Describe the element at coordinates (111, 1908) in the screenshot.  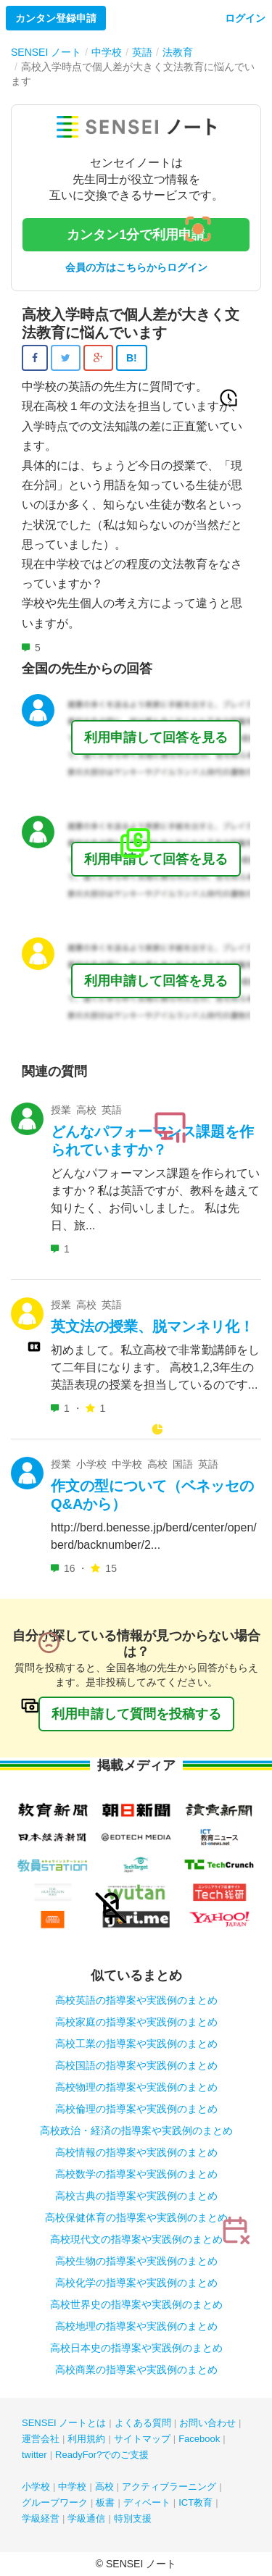
I see `ice cream unavailable or sold out` at that location.